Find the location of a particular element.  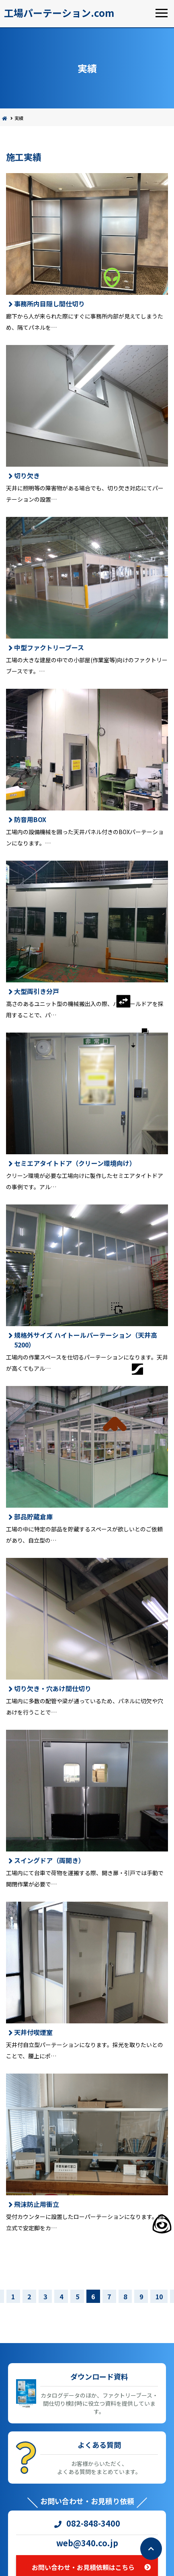

visit iconfinder website is located at coordinates (162, 2224).